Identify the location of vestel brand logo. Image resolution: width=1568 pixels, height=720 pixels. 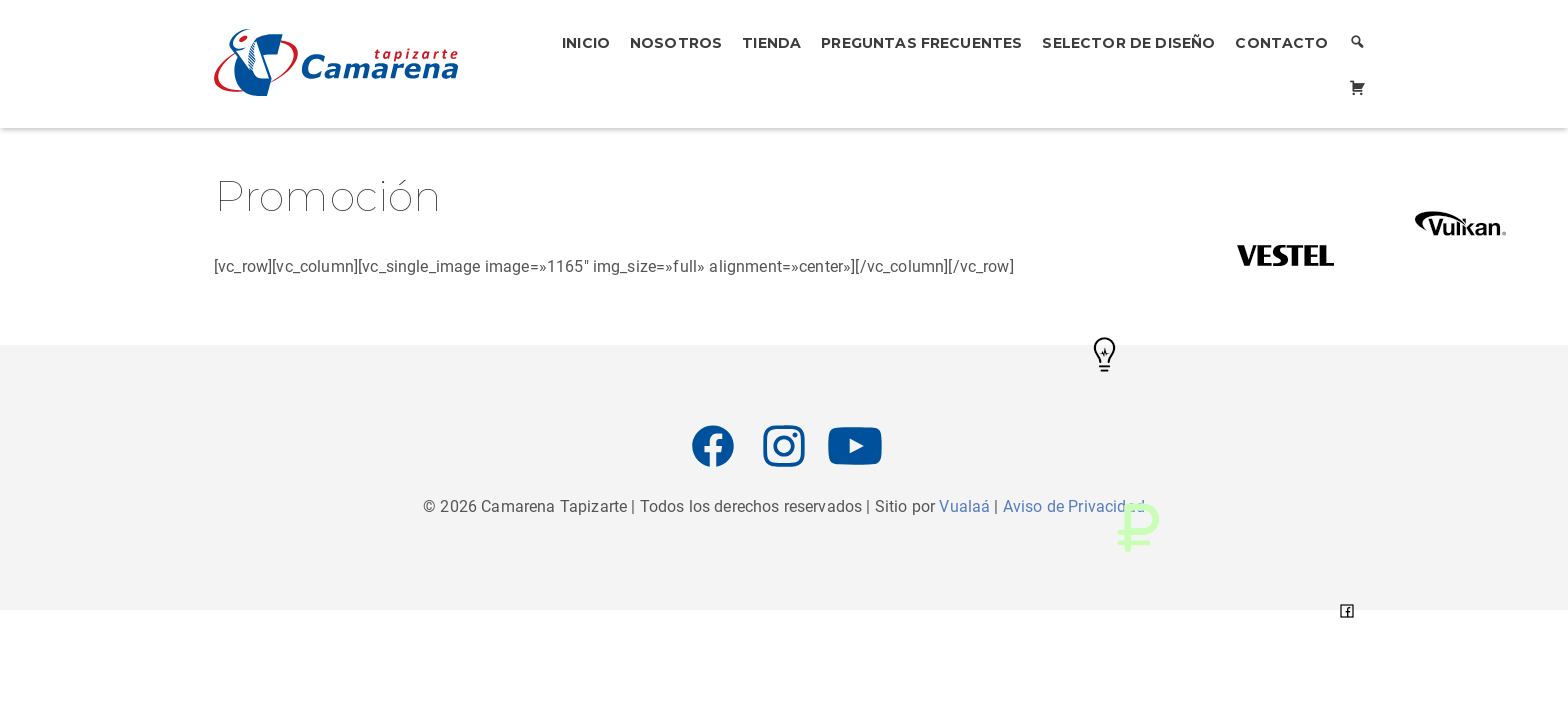
(1285, 255).